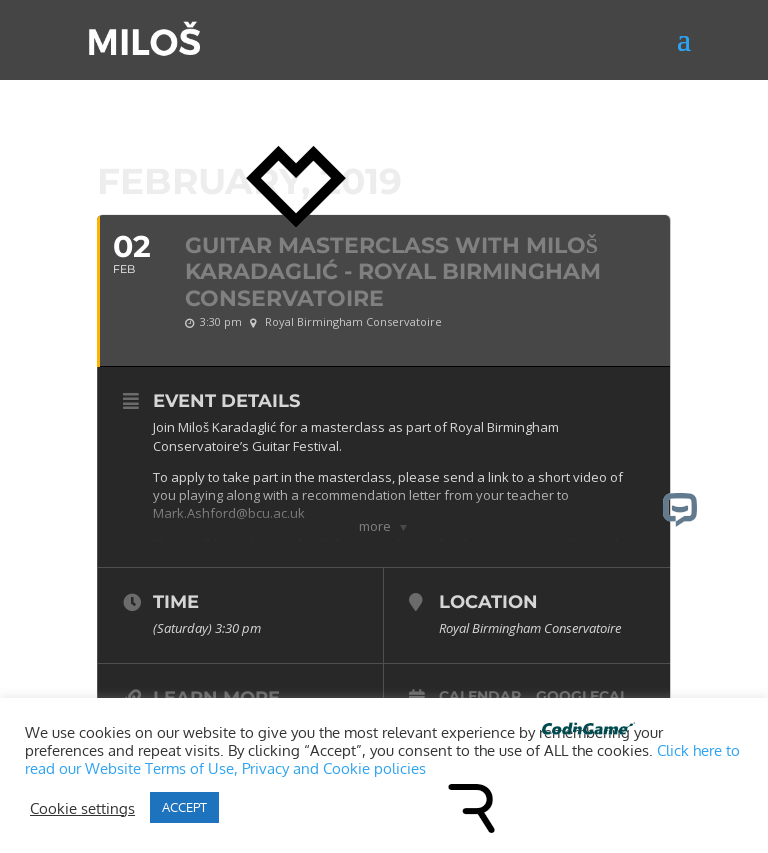  Describe the element at coordinates (680, 510) in the screenshot. I see `open chatbot assistant` at that location.